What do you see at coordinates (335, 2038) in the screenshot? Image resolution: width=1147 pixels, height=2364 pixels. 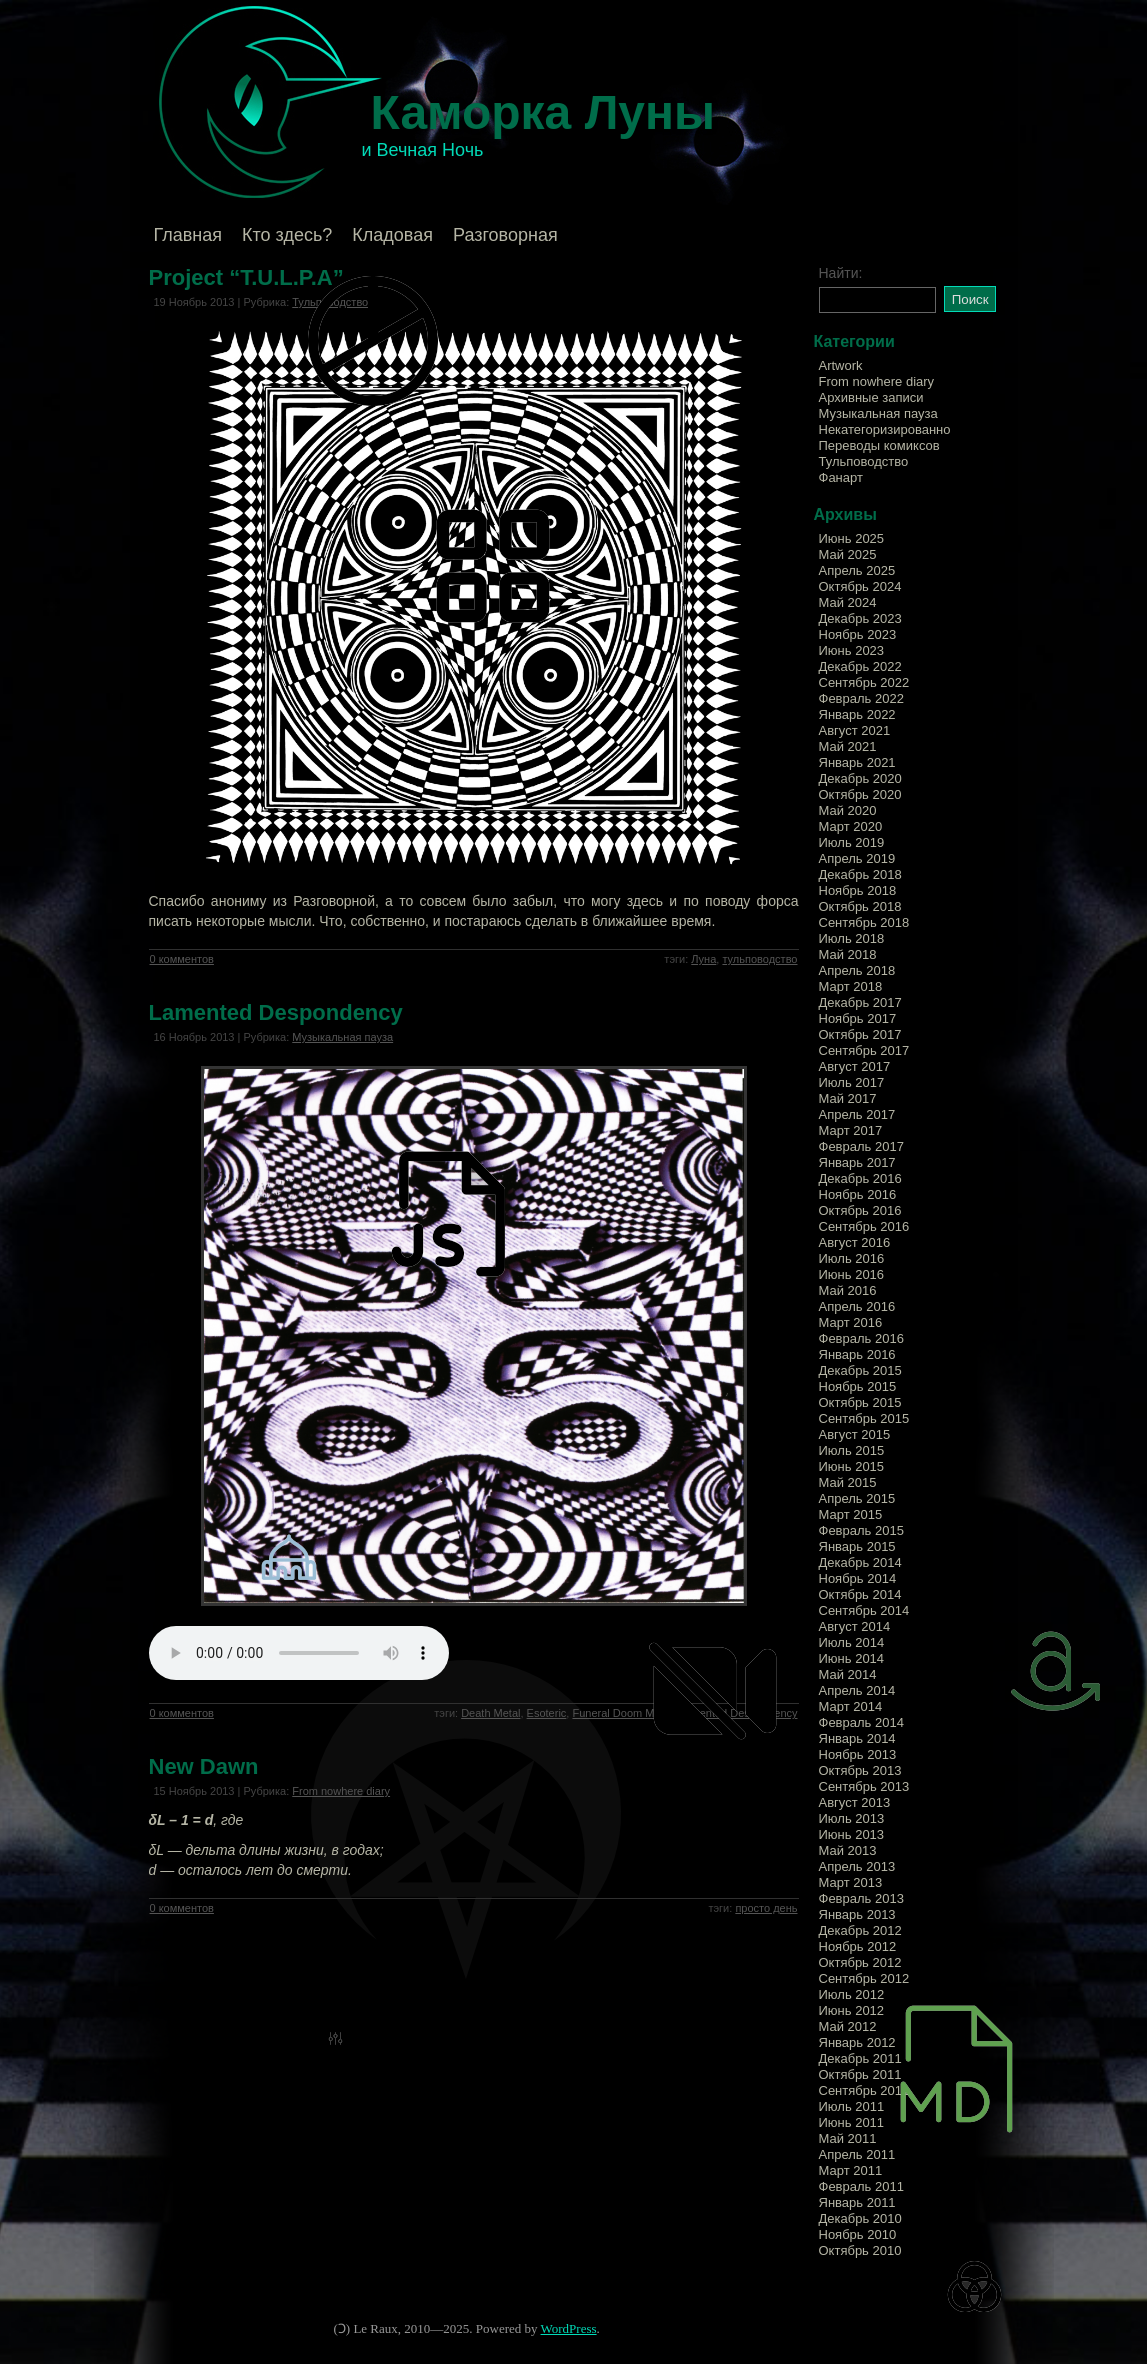 I see `adjust settings or preferences` at bounding box center [335, 2038].